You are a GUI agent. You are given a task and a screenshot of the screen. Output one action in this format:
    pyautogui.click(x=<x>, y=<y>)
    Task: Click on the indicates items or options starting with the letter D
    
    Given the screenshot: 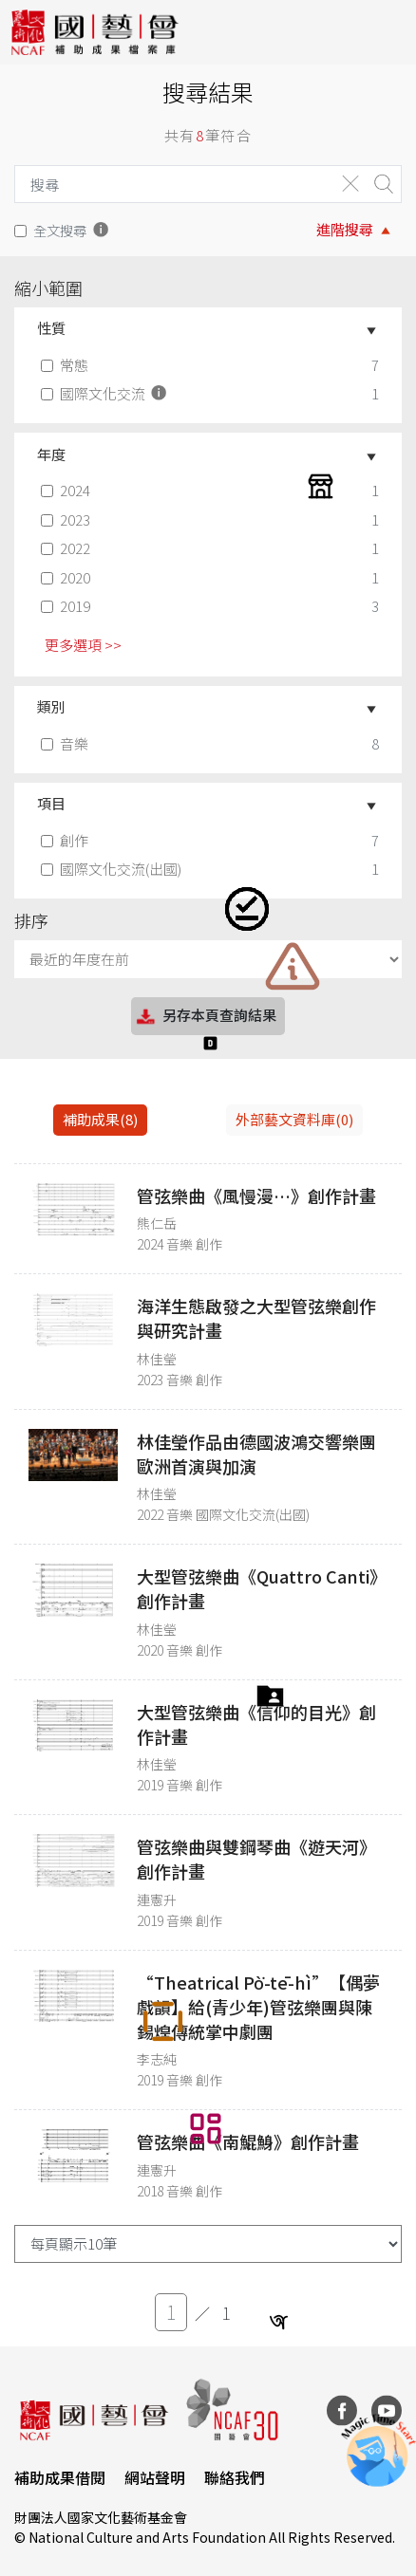 What is the action you would take?
    pyautogui.click(x=210, y=1043)
    